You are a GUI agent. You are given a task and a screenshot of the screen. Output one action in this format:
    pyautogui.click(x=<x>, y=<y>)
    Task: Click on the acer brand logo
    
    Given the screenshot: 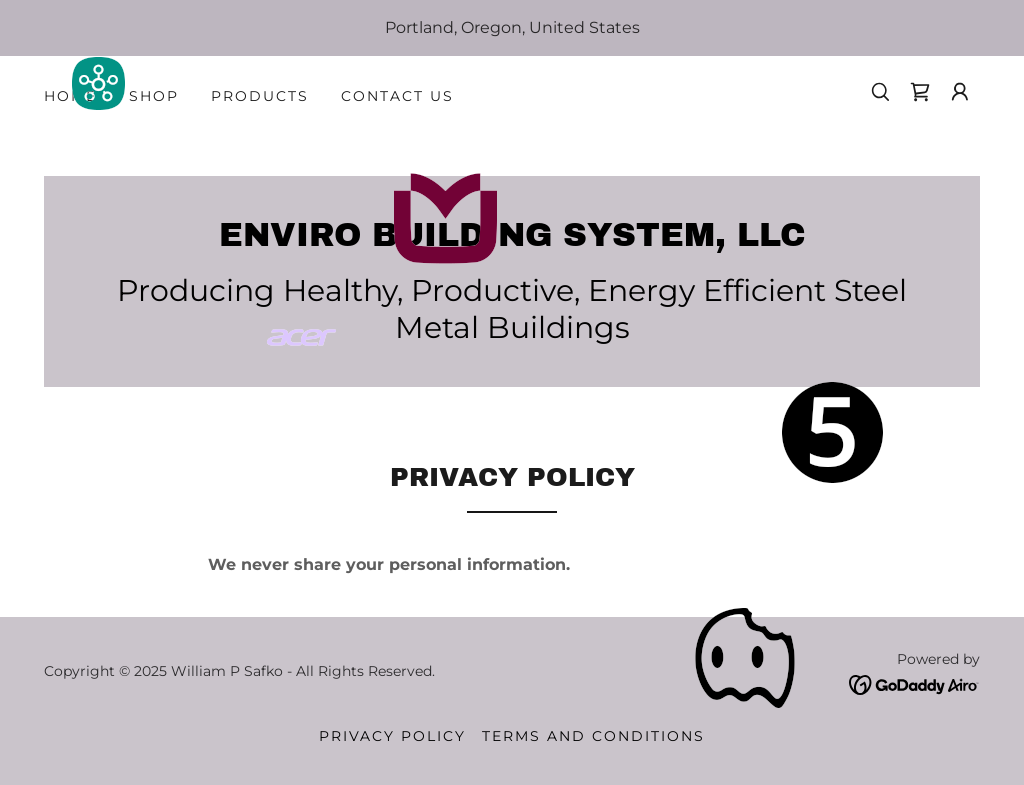 What is the action you would take?
    pyautogui.click(x=301, y=337)
    